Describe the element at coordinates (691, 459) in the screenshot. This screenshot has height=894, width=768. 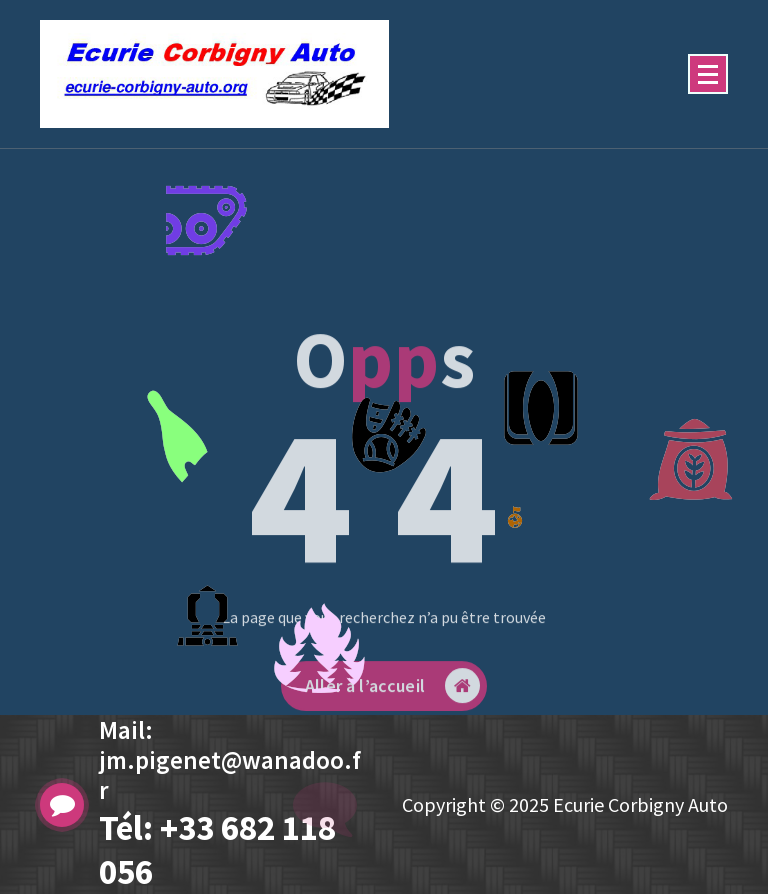
I see `flour ingredient in a cooking or recipe app` at that location.